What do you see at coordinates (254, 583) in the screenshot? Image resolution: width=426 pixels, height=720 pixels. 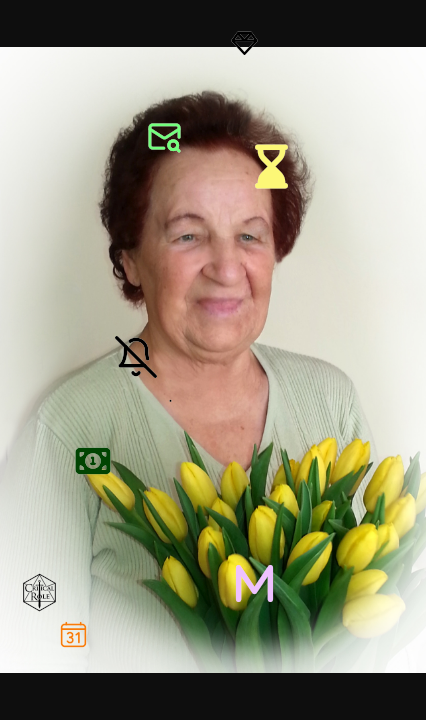 I see `indicates items starting with the letter M` at bounding box center [254, 583].